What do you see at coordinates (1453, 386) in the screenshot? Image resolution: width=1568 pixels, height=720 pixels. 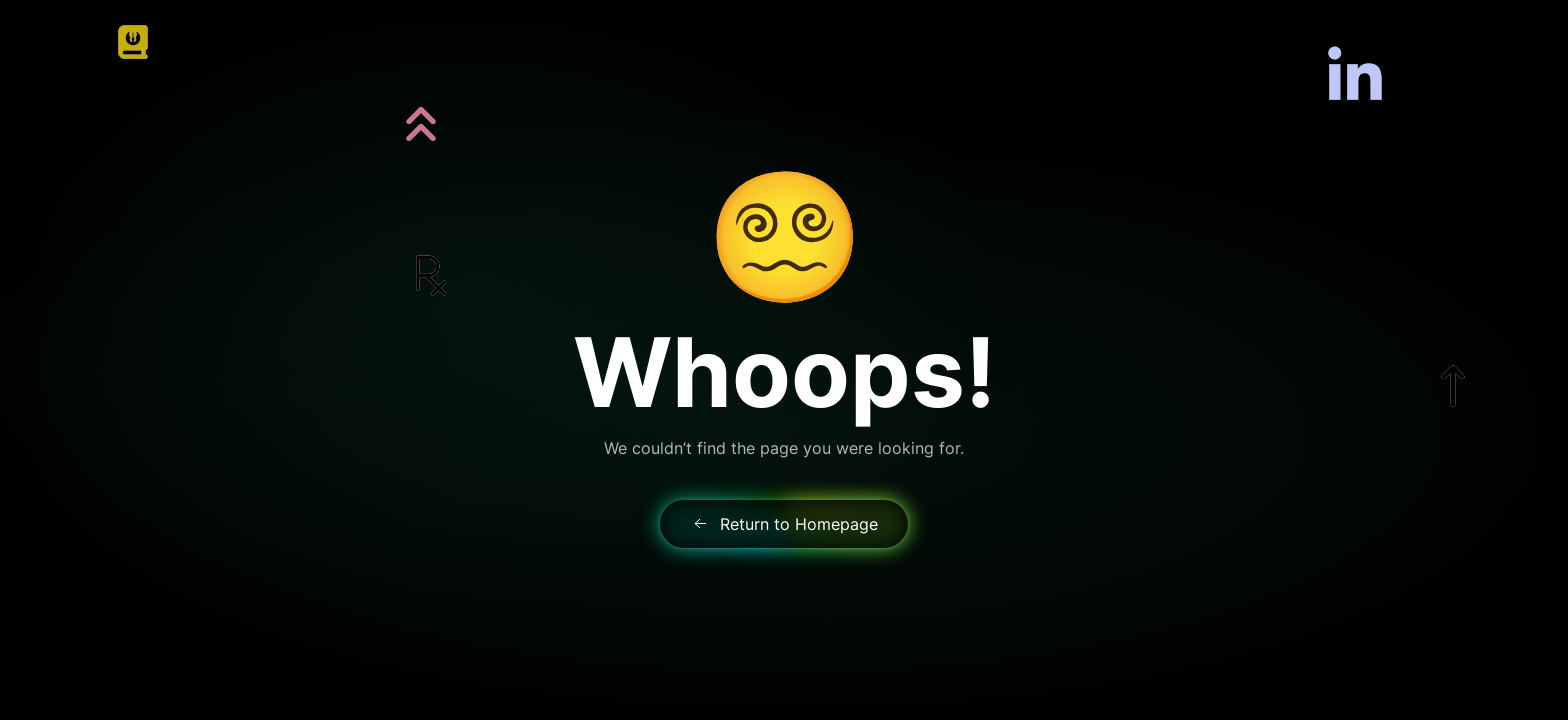 I see `scroll to top of page` at bounding box center [1453, 386].